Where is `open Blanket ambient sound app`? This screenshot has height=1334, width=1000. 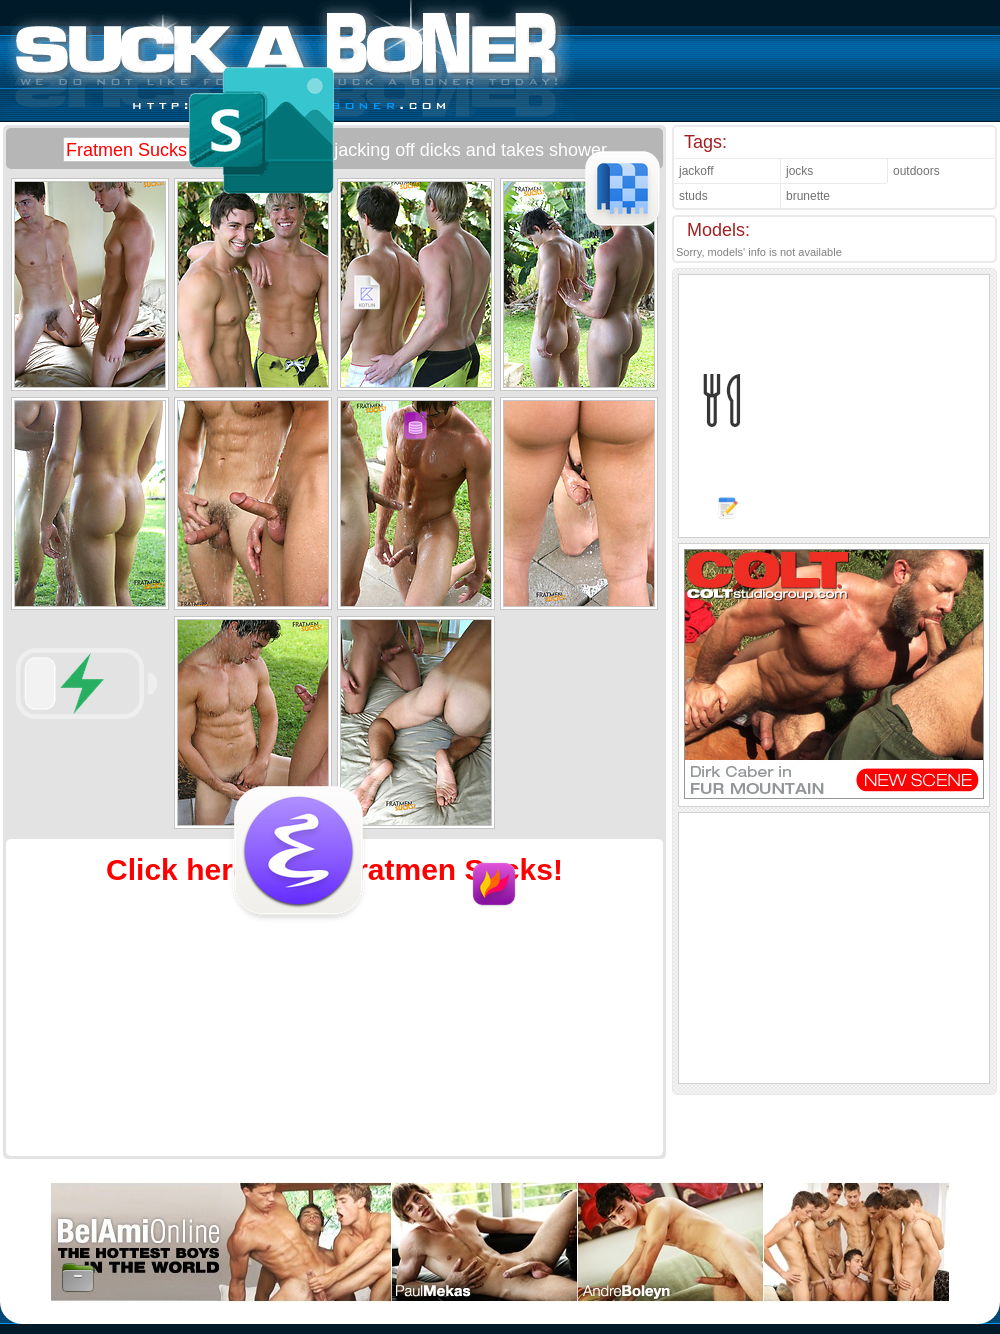 open Blanket ambient sound app is located at coordinates (622, 188).